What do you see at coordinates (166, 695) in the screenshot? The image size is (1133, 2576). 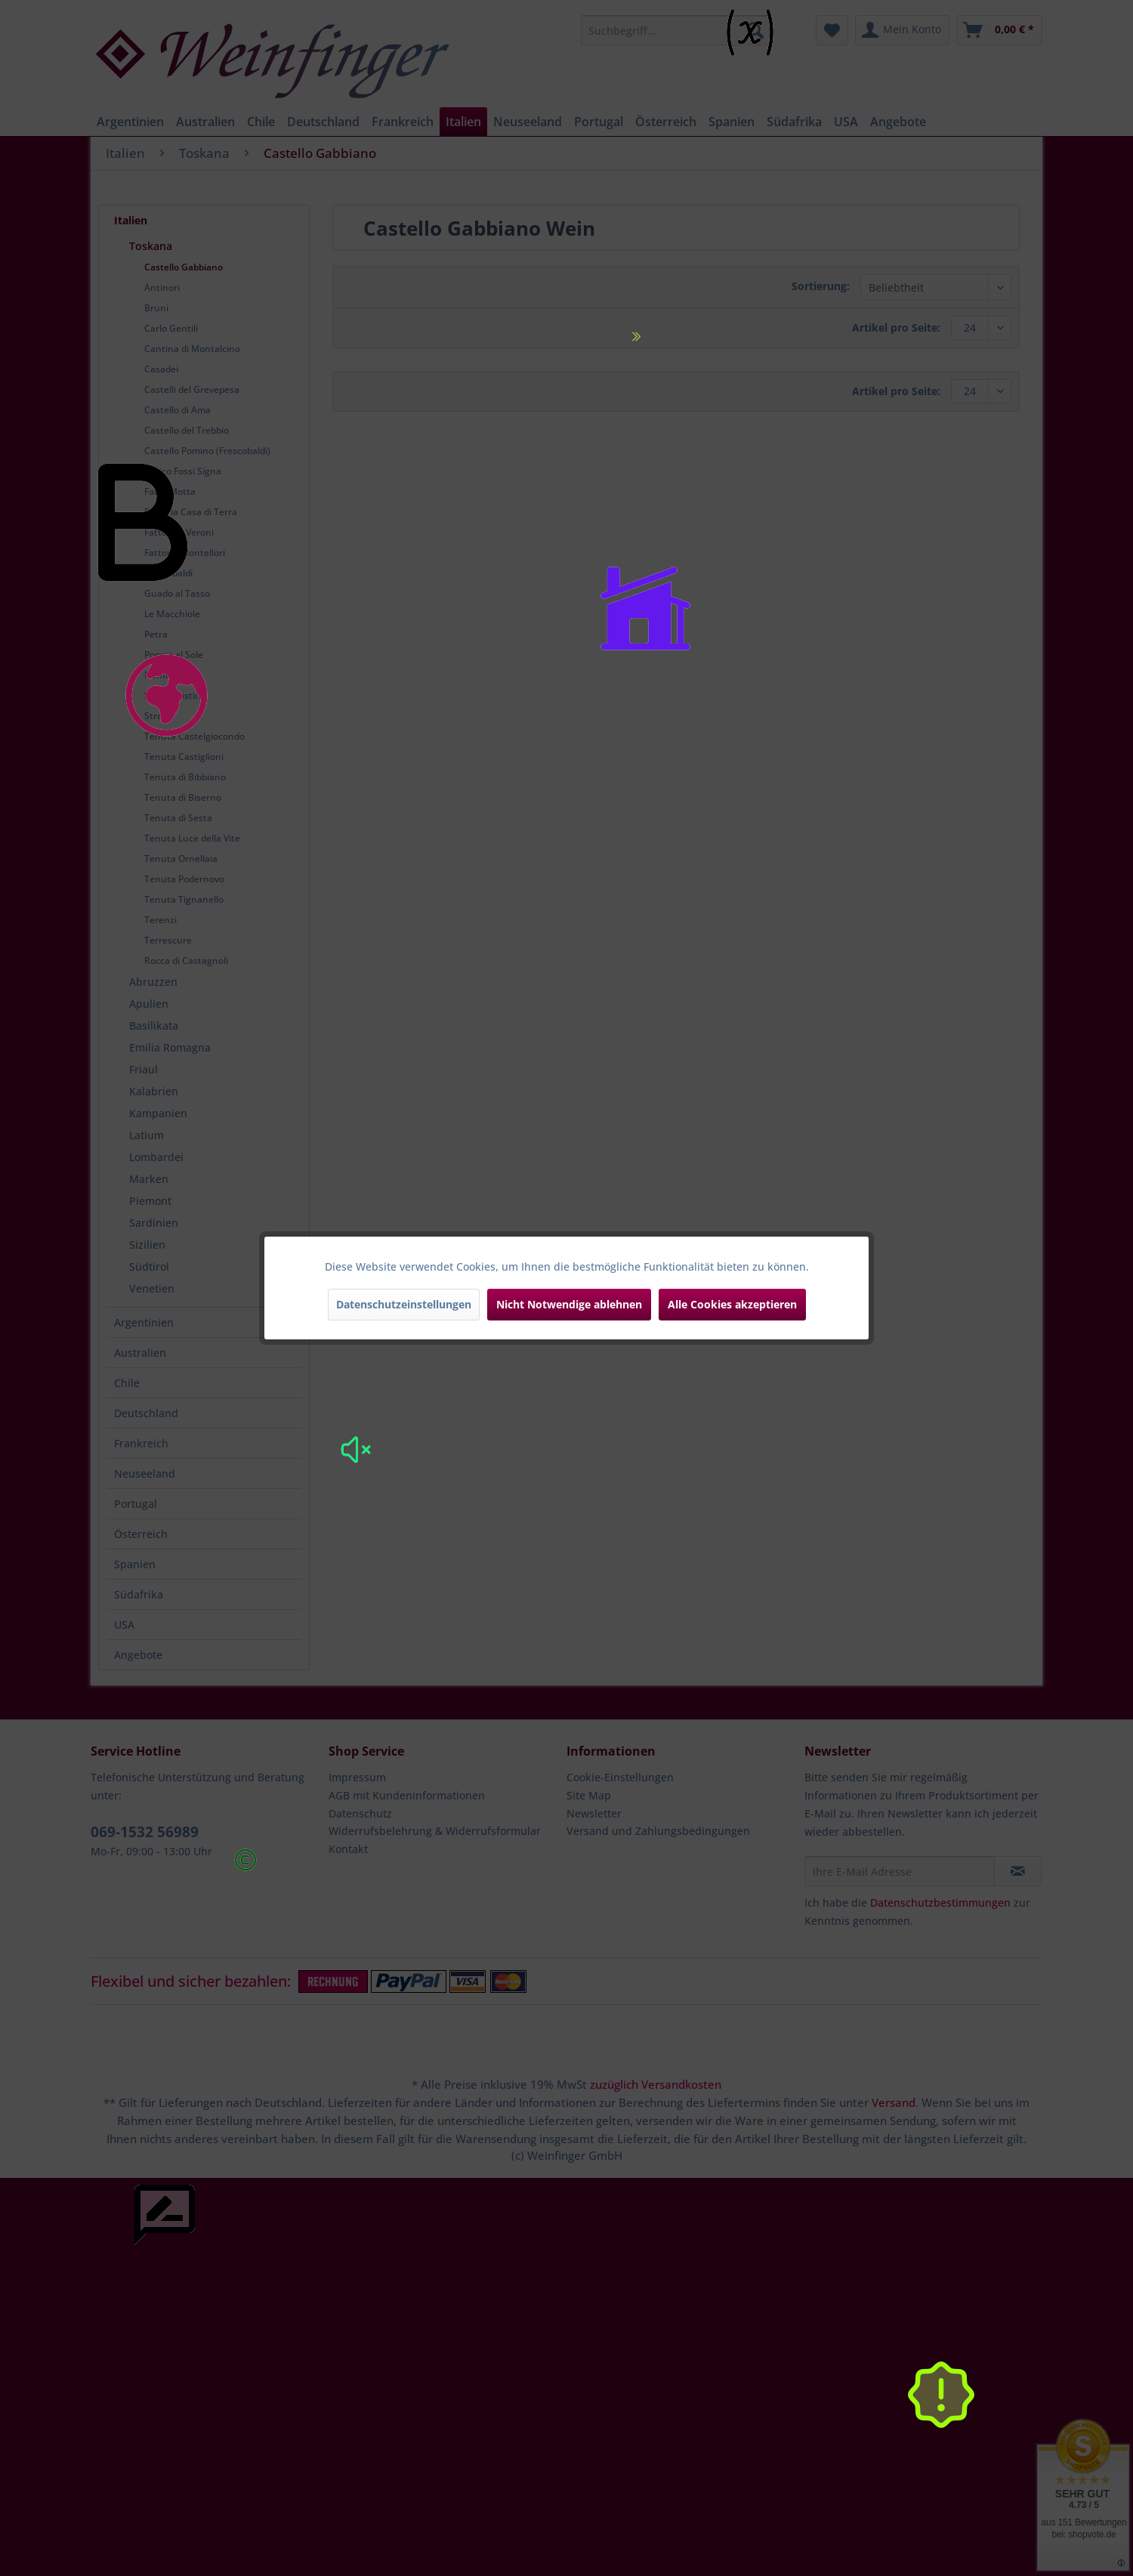 I see `switch to international or global settings` at bounding box center [166, 695].